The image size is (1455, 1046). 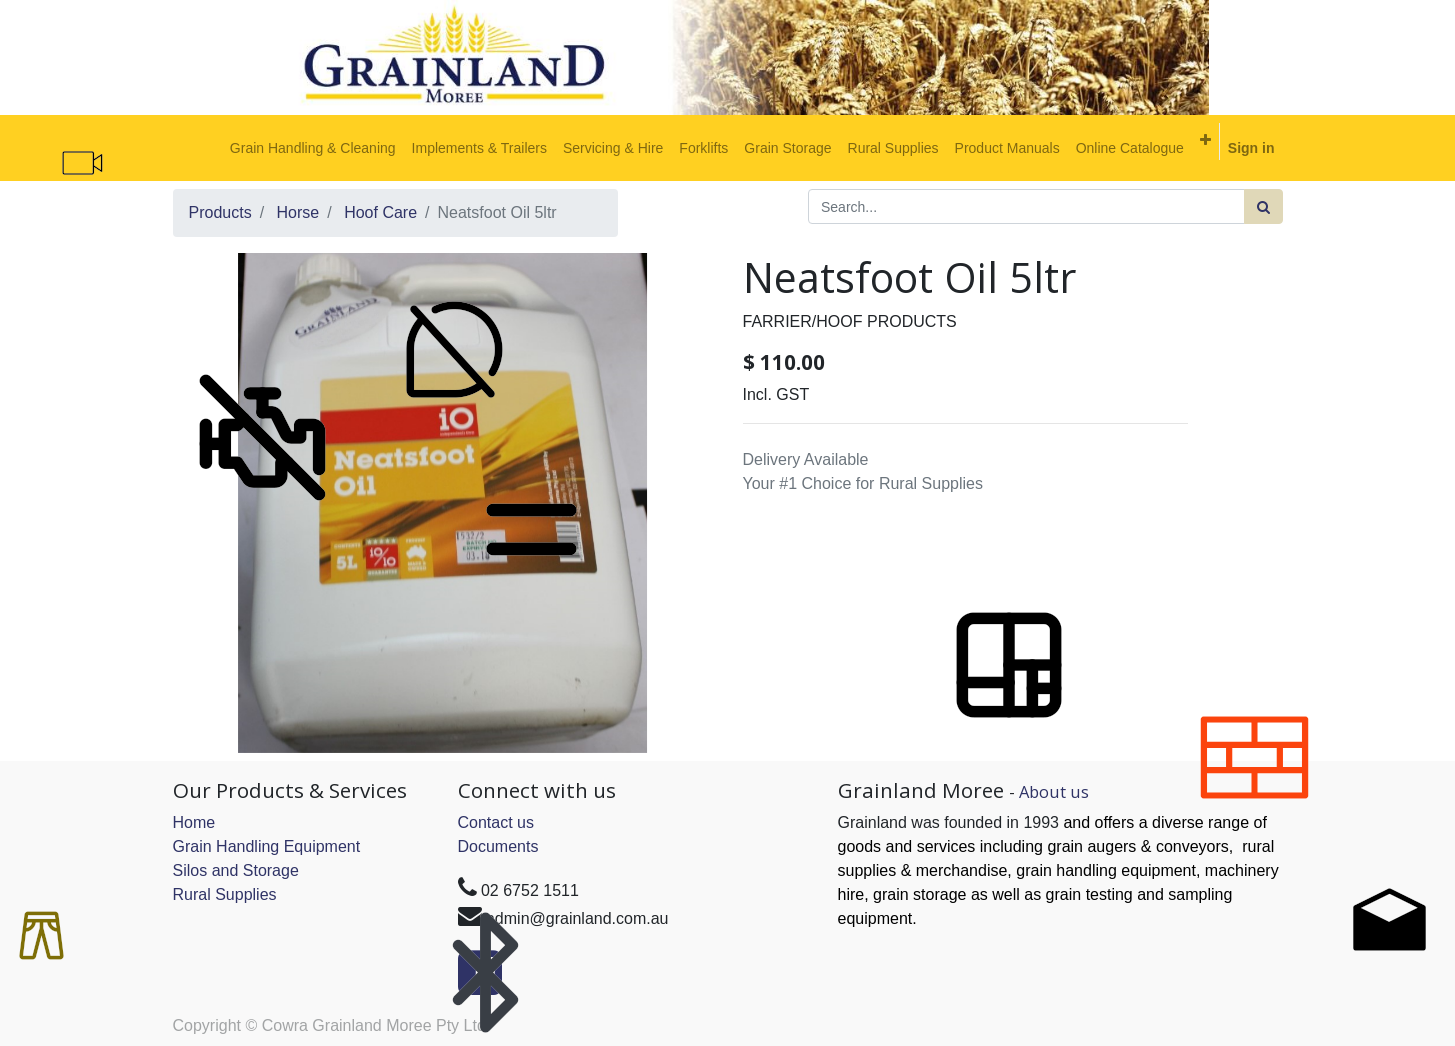 I want to click on view treemap visualization, so click(x=1009, y=665).